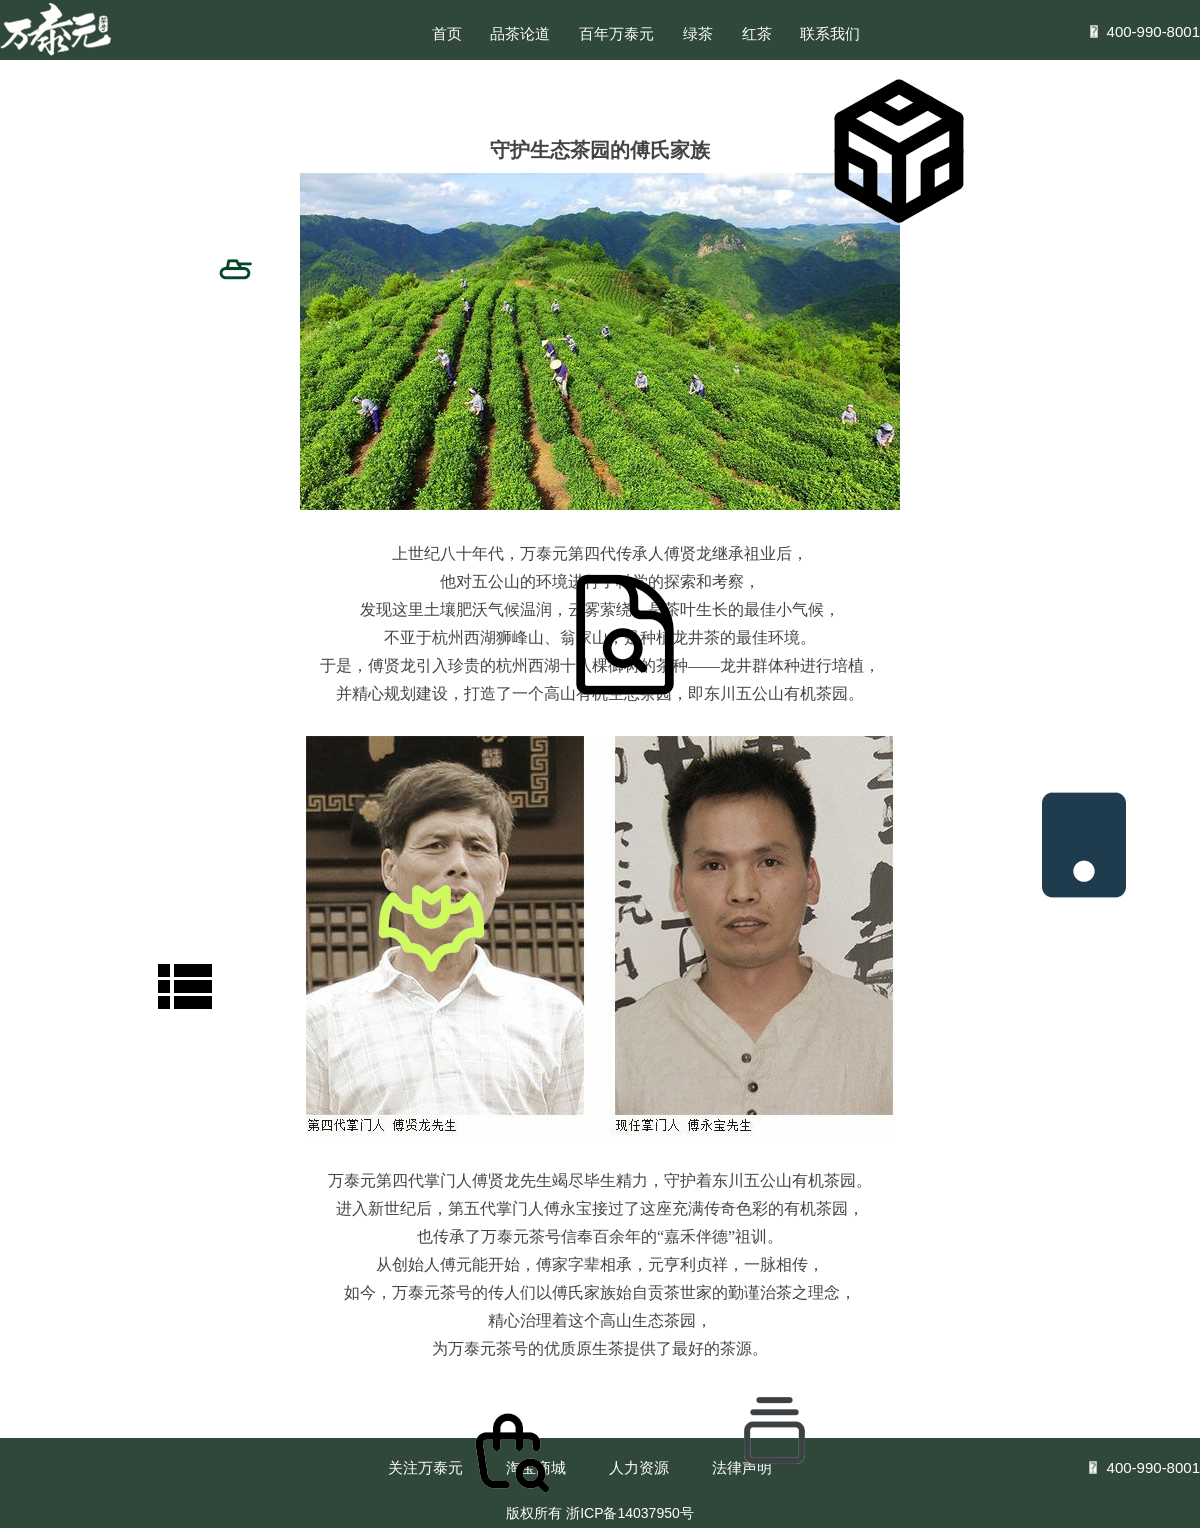 The width and height of the screenshot is (1200, 1528). What do you see at coordinates (431, 928) in the screenshot?
I see `toggle dark mode or night theme` at bounding box center [431, 928].